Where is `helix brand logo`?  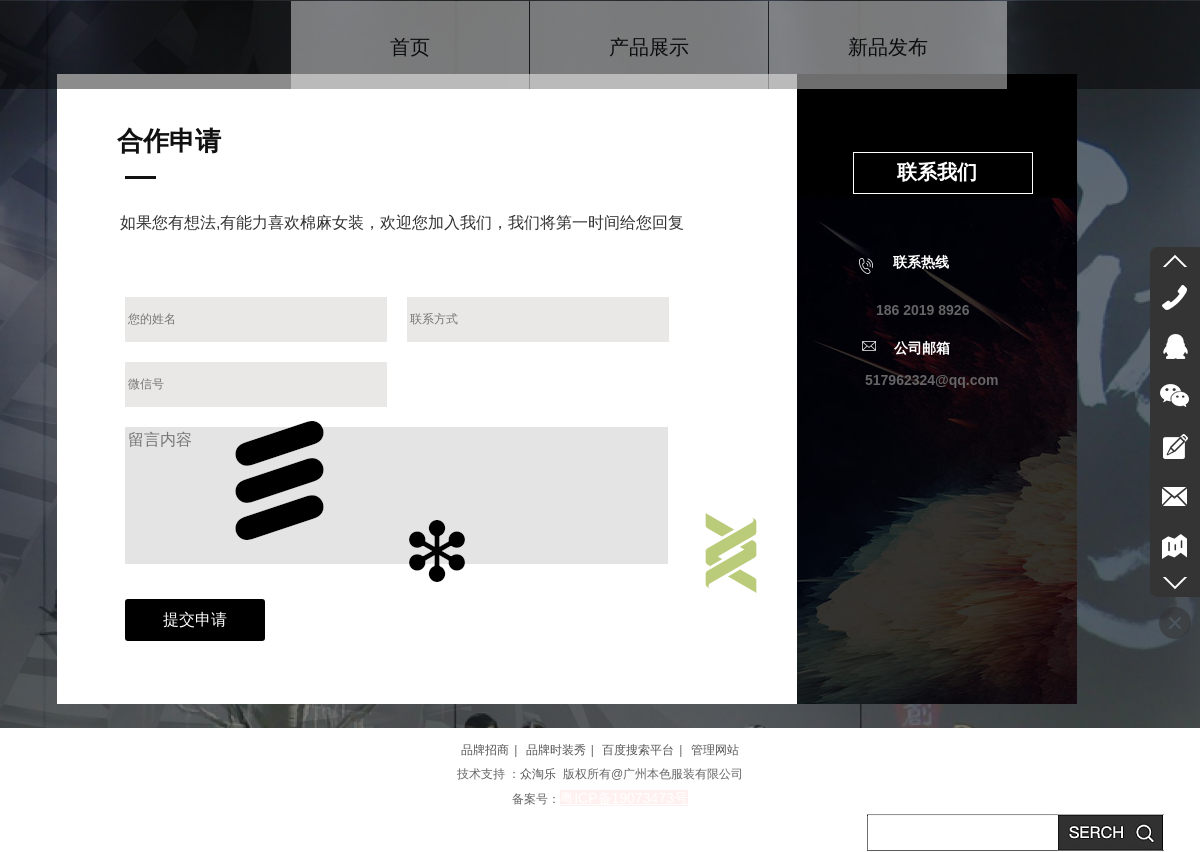 helix brand logo is located at coordinates (731, 553).